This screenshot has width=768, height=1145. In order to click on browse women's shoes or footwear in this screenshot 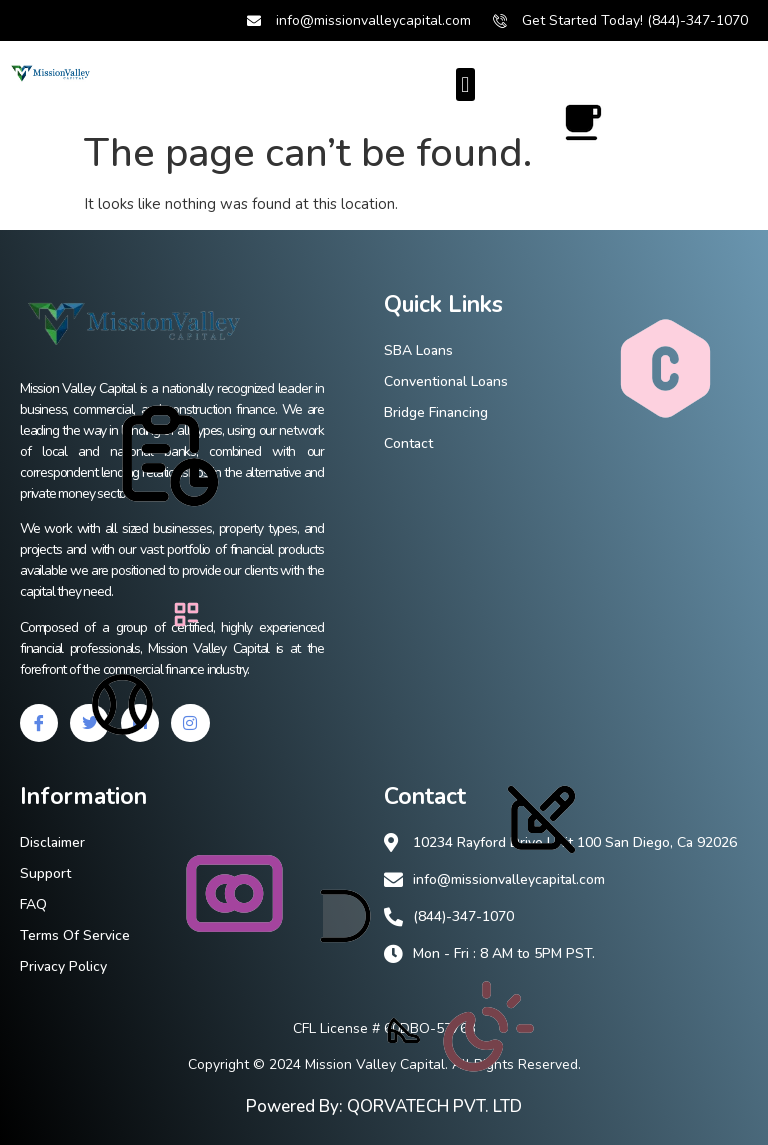, I will do `click(402, 1031)`.